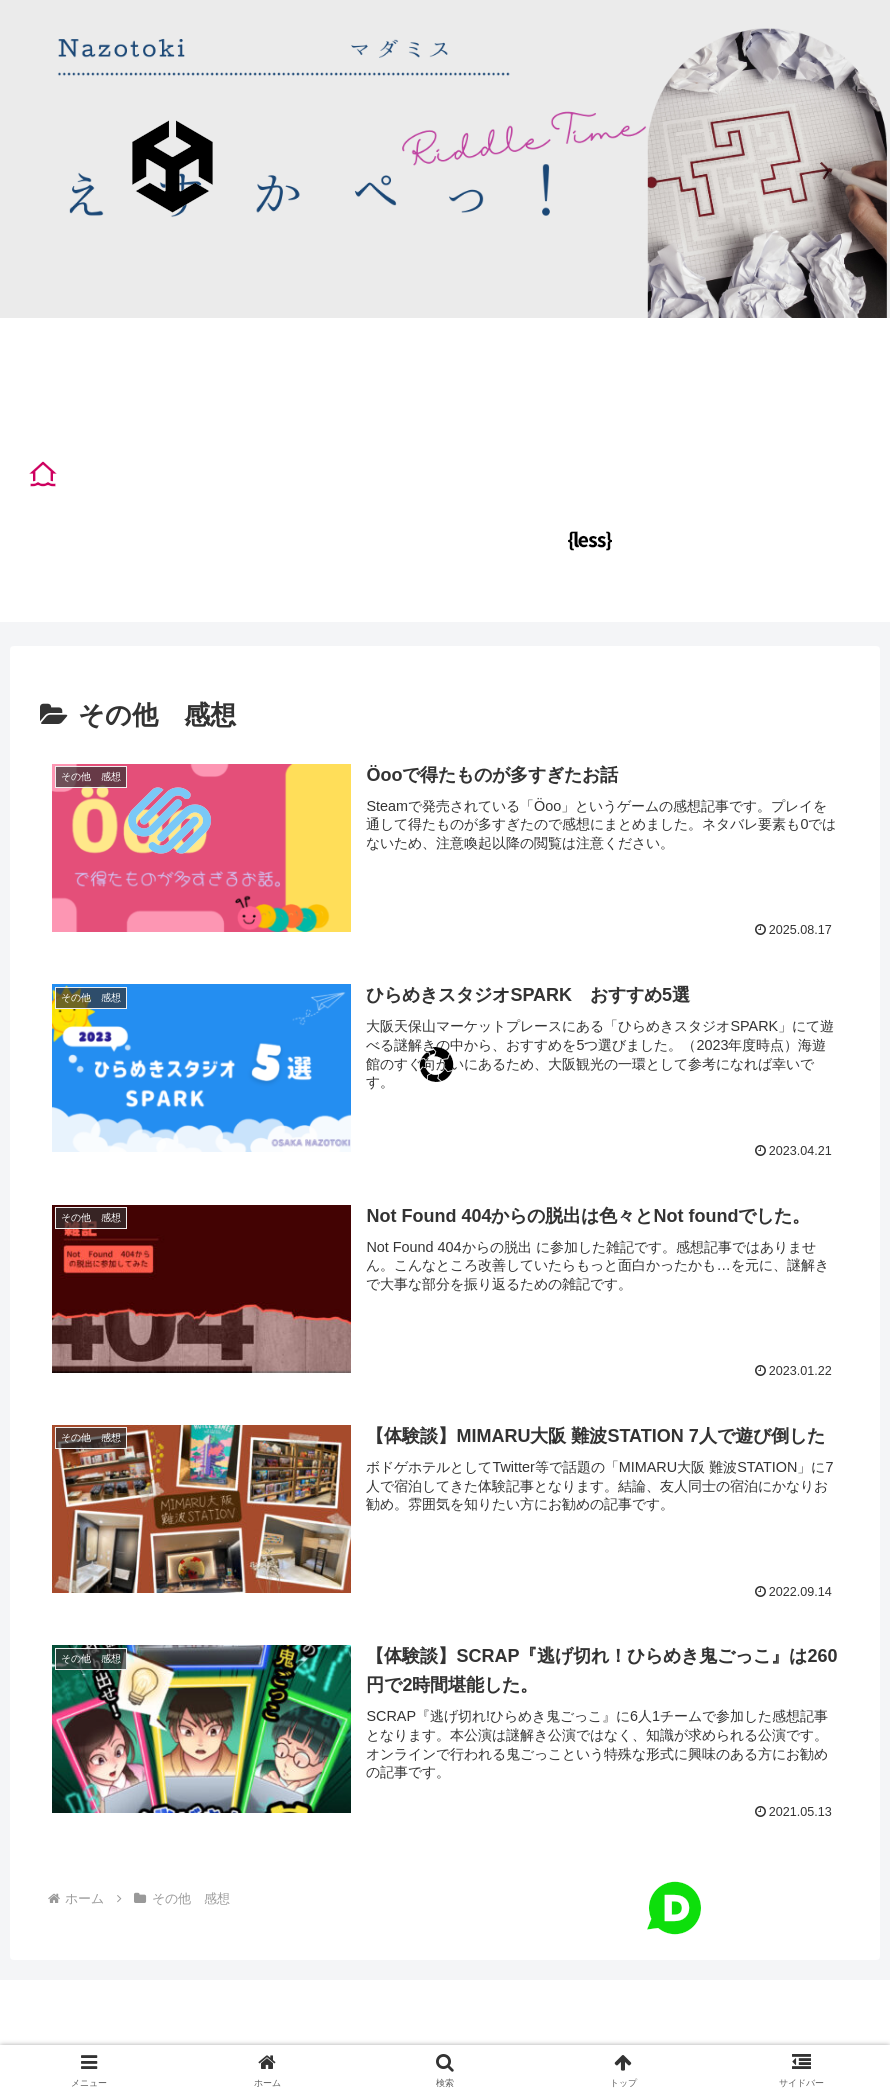 The height and width of the screenshot is (2095, 890). I want to click on indicates flood warning or alert, so click(43, 475).